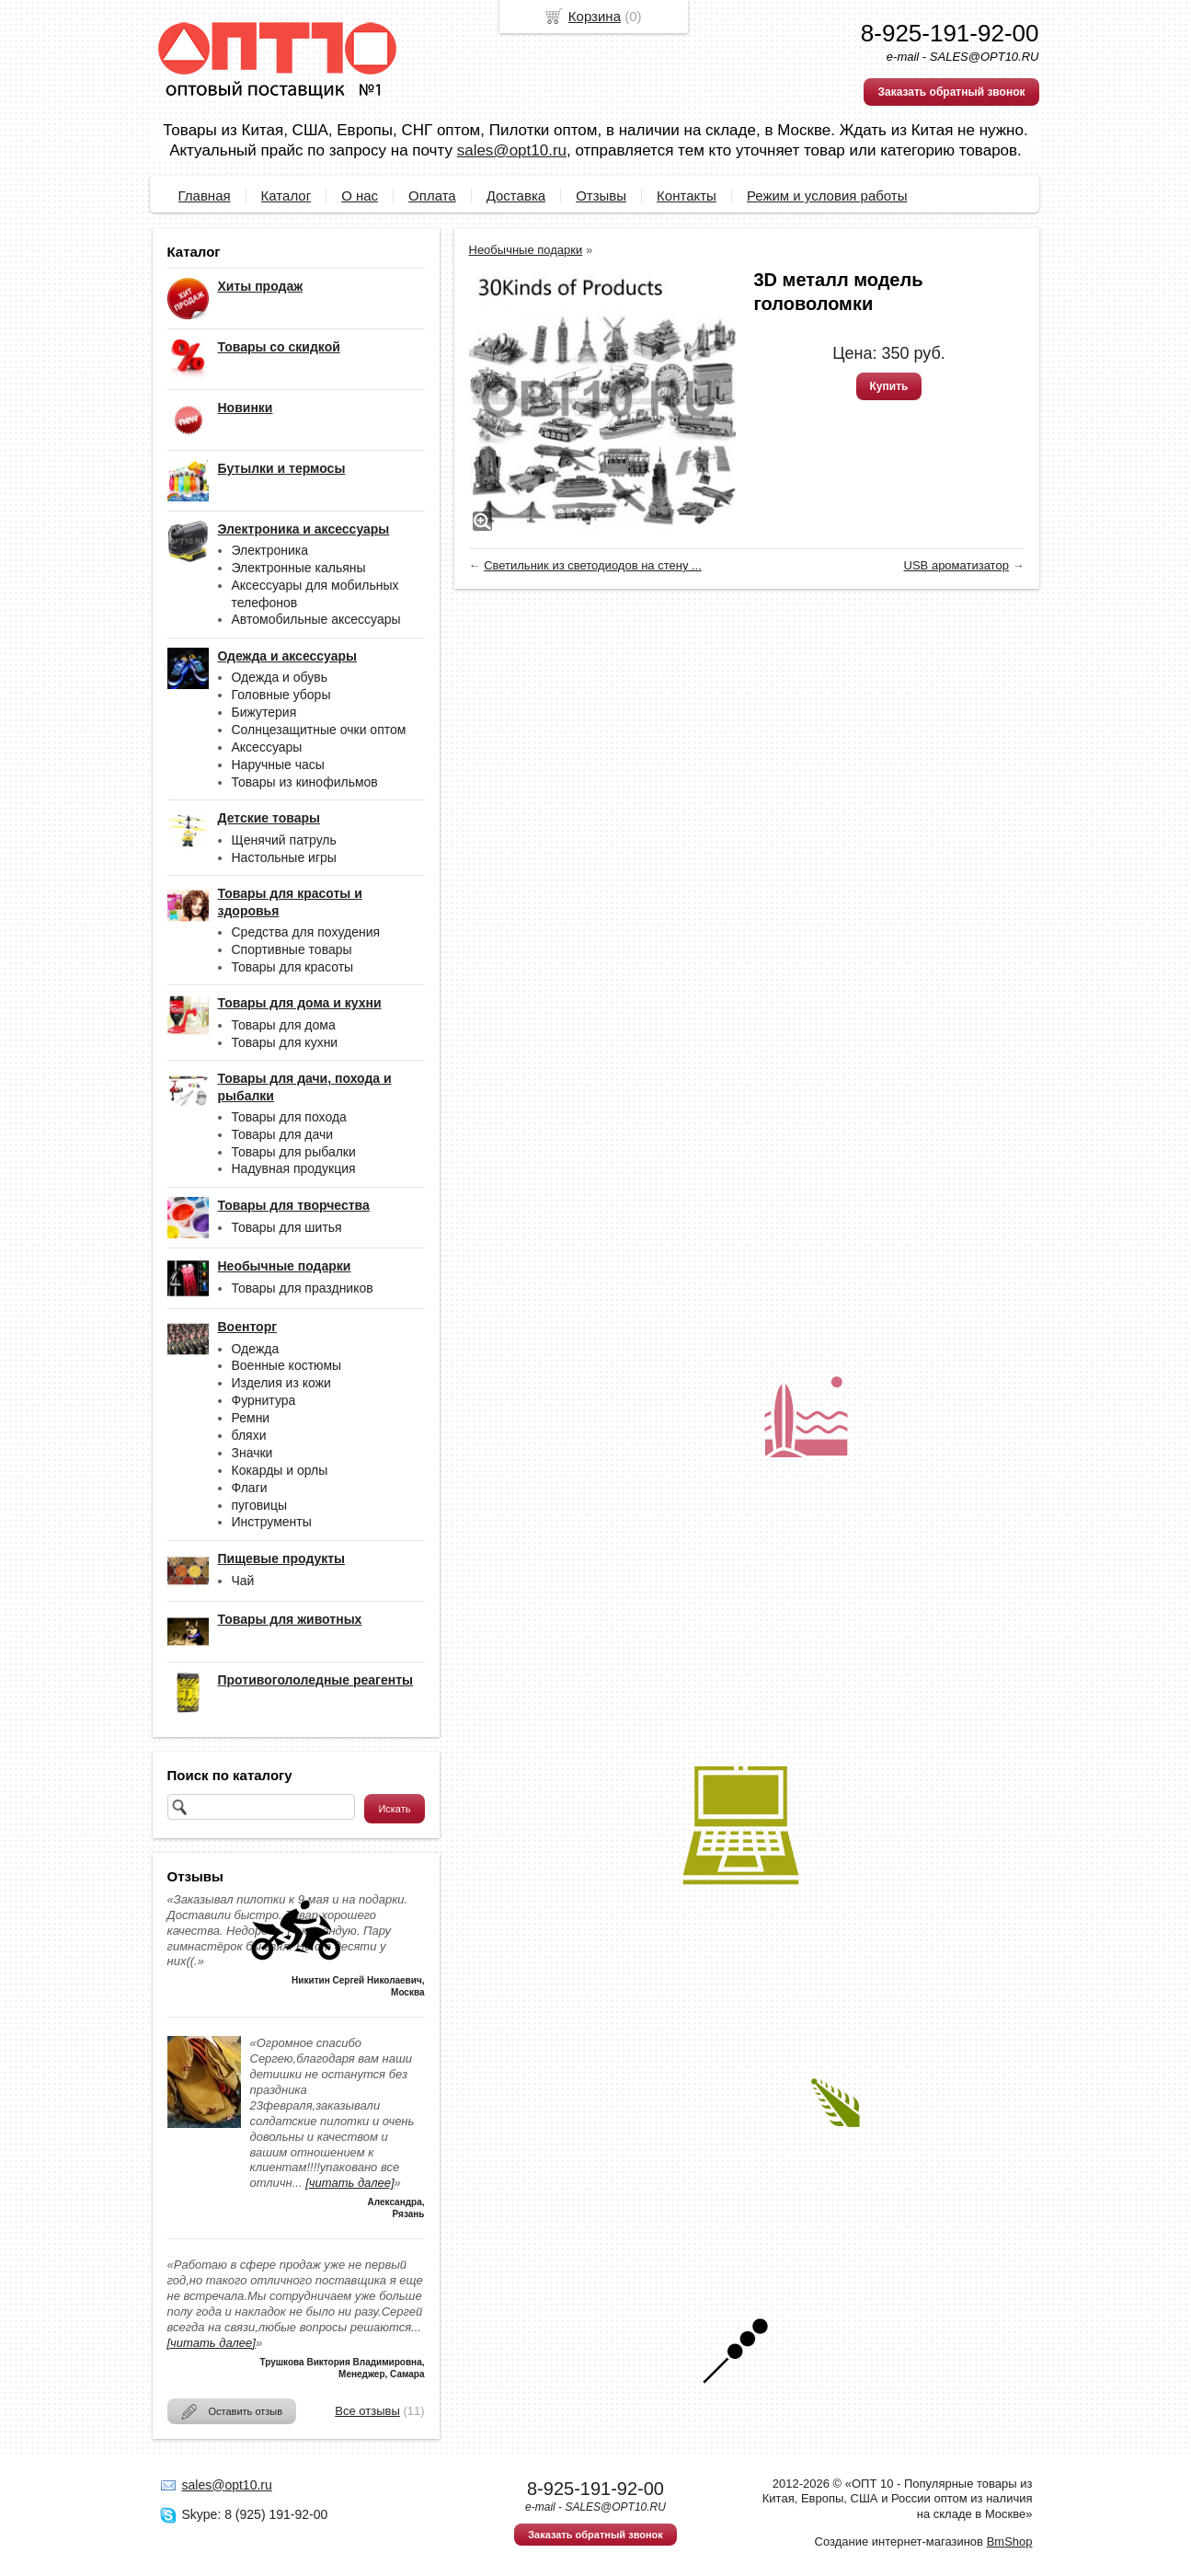  What do you see at coordinates (806, 1415) in the screenshot?
I see `access surfing or water sports activities` at bounding box center [806, 1415].